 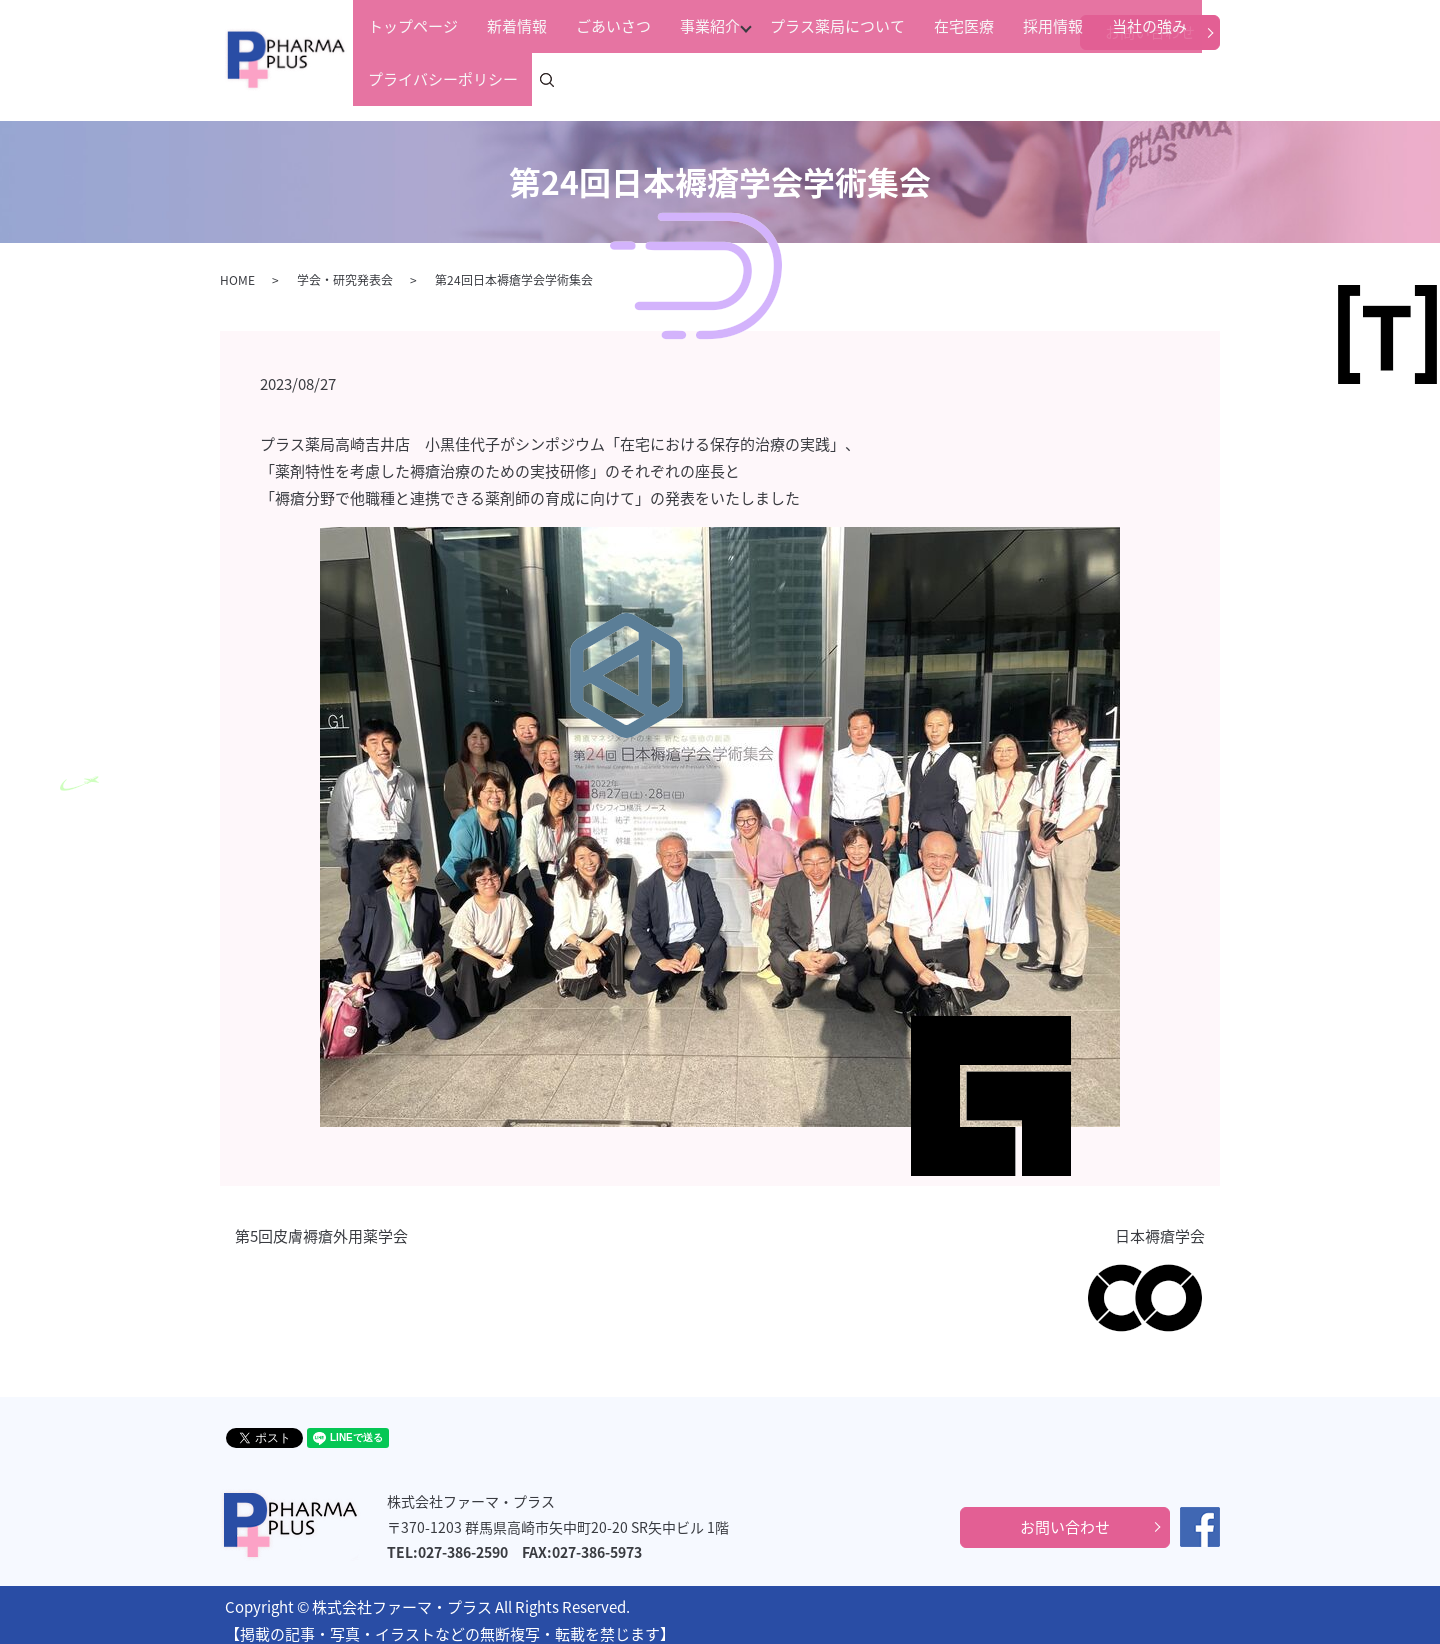 I want to click on open google colab, so click(x=1145, y=1298).